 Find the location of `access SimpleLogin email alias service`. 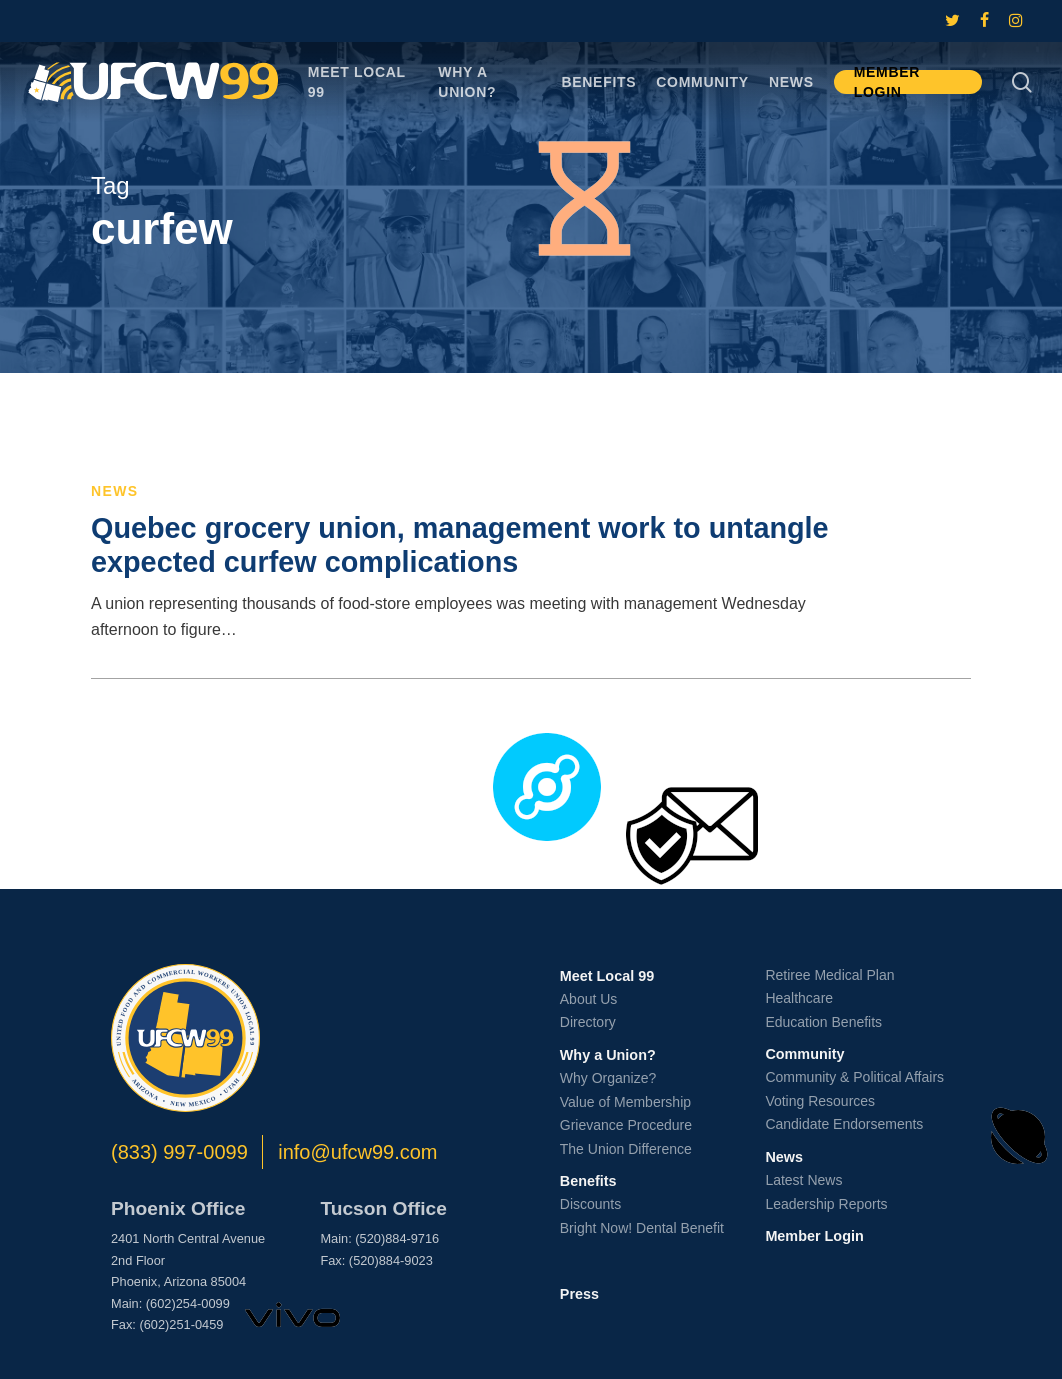

access SimpleLogin email alias service is located at coordinates (692, 836).